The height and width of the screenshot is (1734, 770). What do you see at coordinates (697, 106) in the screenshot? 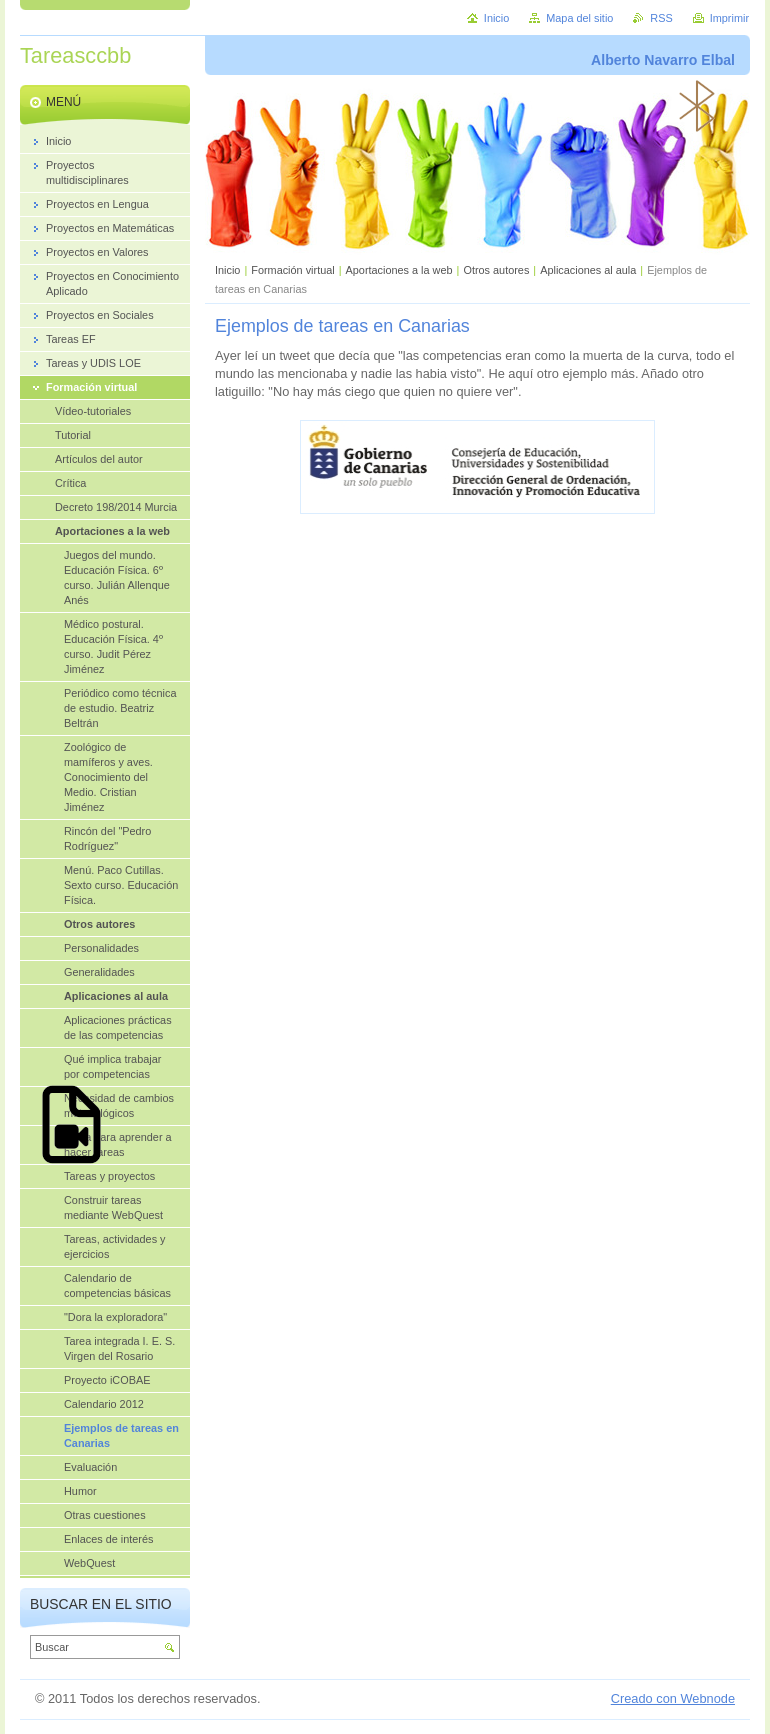
I see `toggle bluetooth connectivity` at bounding box center [697, 106].